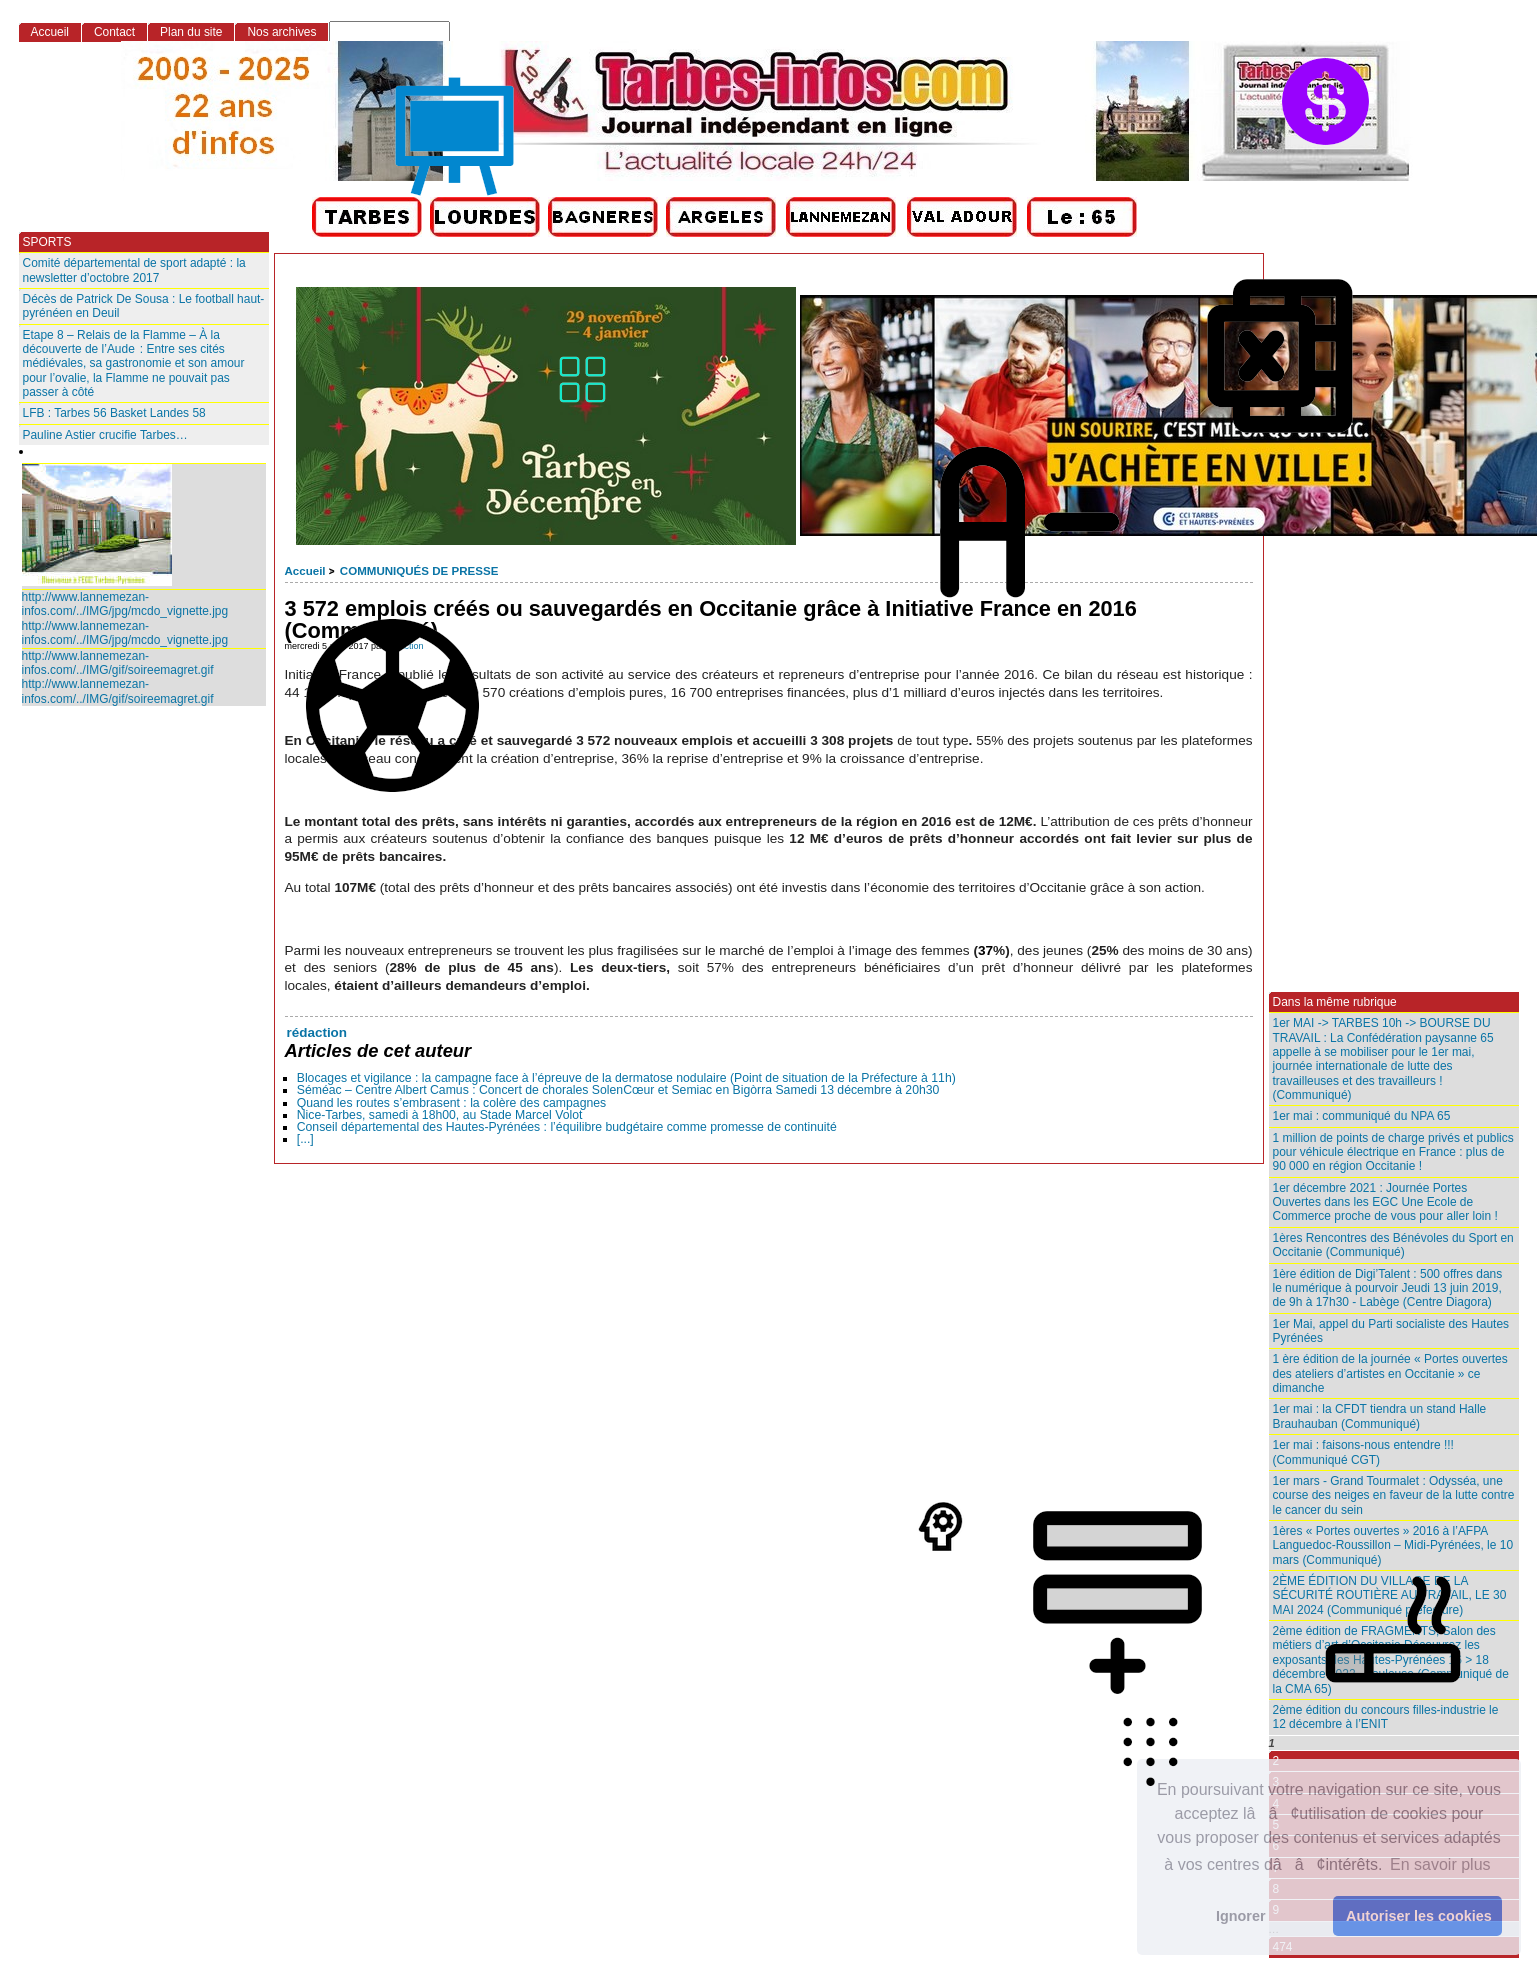 Image resolution: width=1537 pixels, height=1971 pixels. Describe the element at coordinates (1025, 522) in the screenshot. I see `decrease font size` at that location.